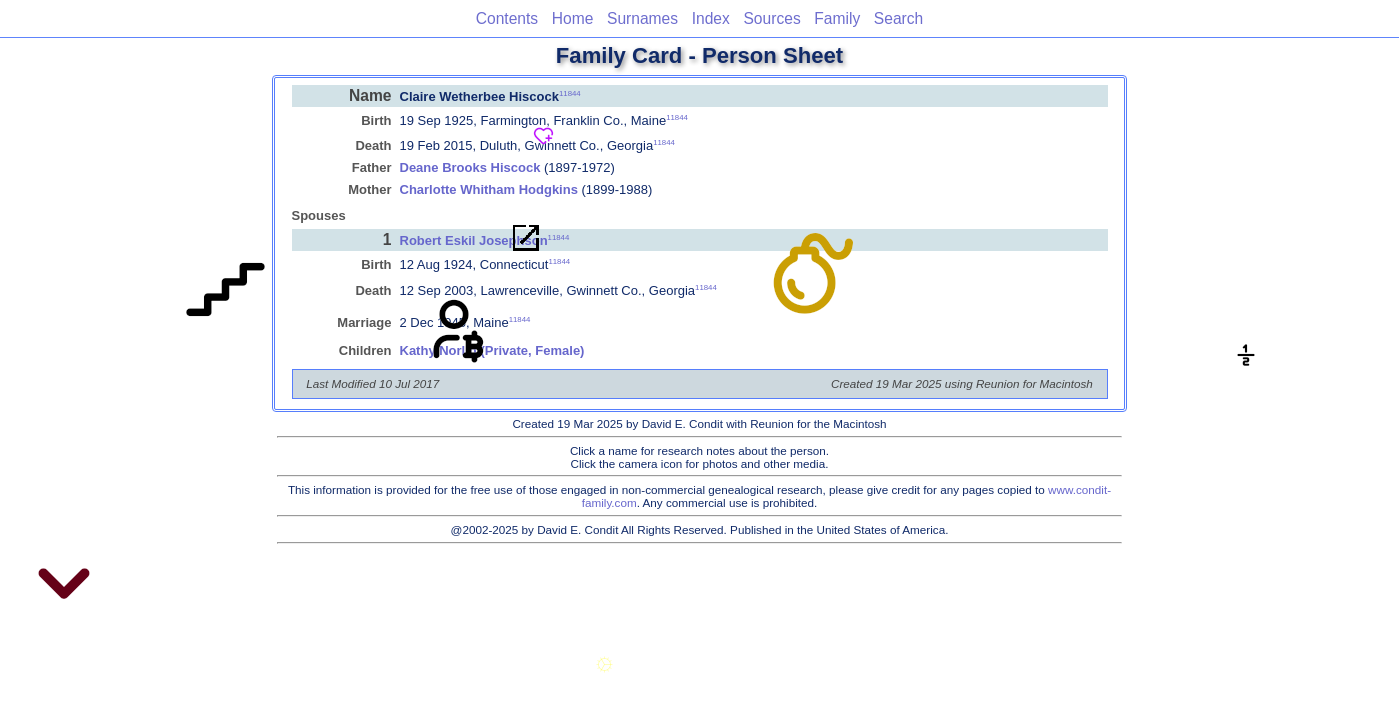 The height and width of the screenshot is (720, 1399). What do you see at coordinates (1246, 355) in the screenshot?
I see `insert a fraction into a document or equation` at bounding box center [1246, 355].